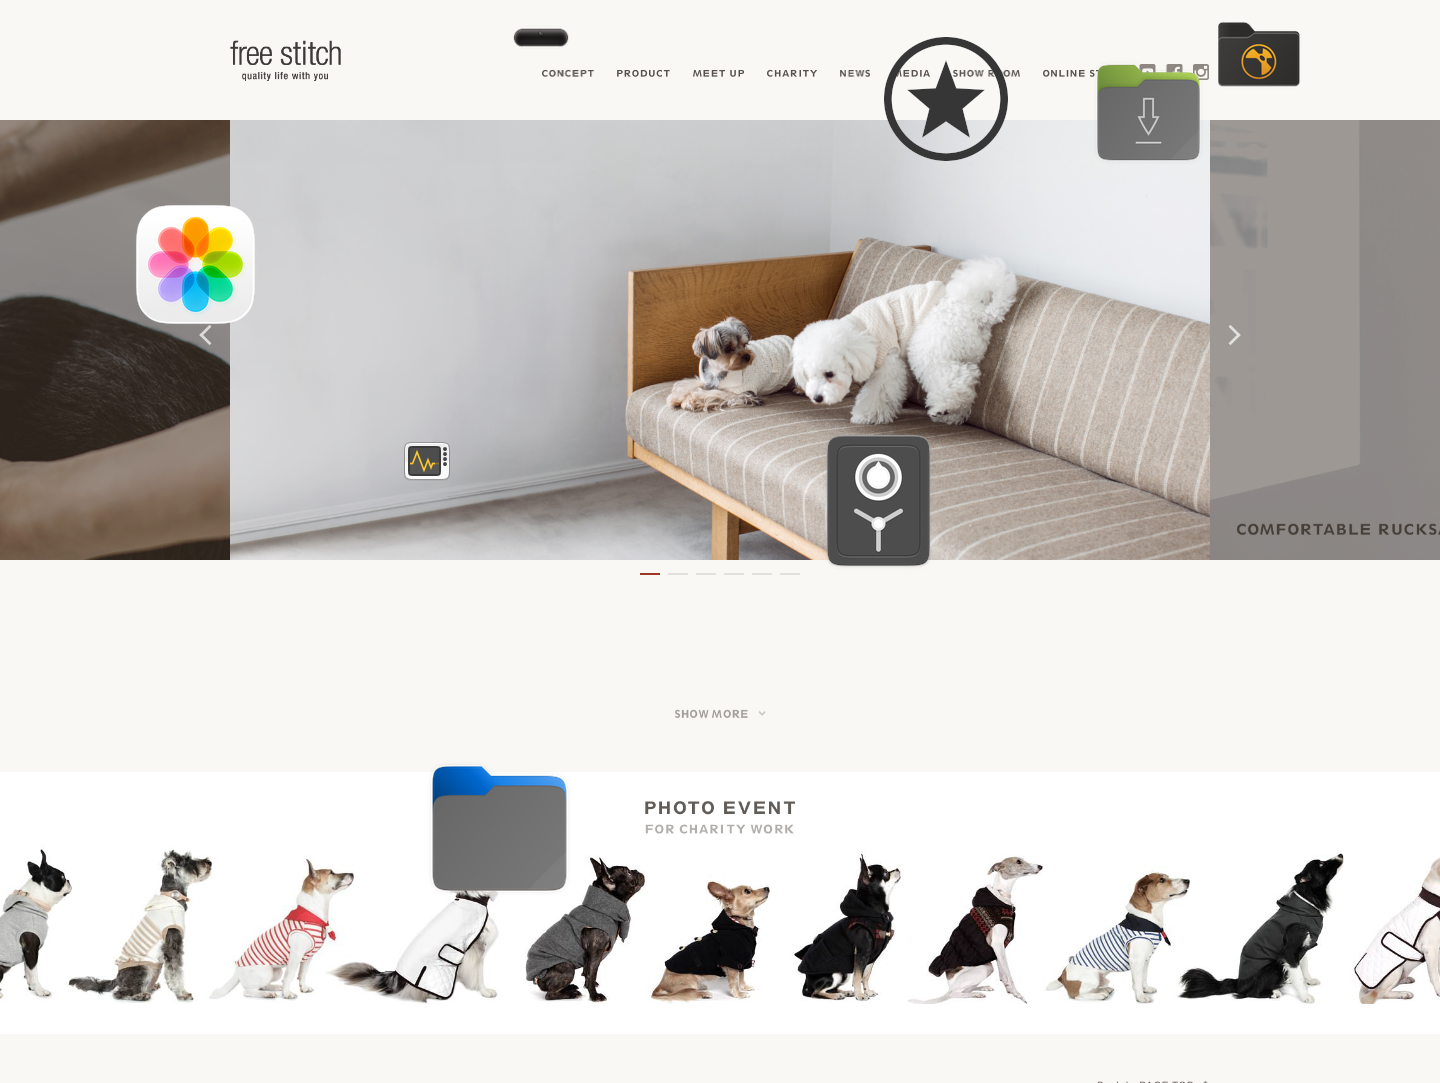 Image resolution: width=1440 pixels, height=1083 pixels. Describe the element at coordinates (1258, 56) in the screenshot. I see `folder containing nuke compositing software project files` at that location.